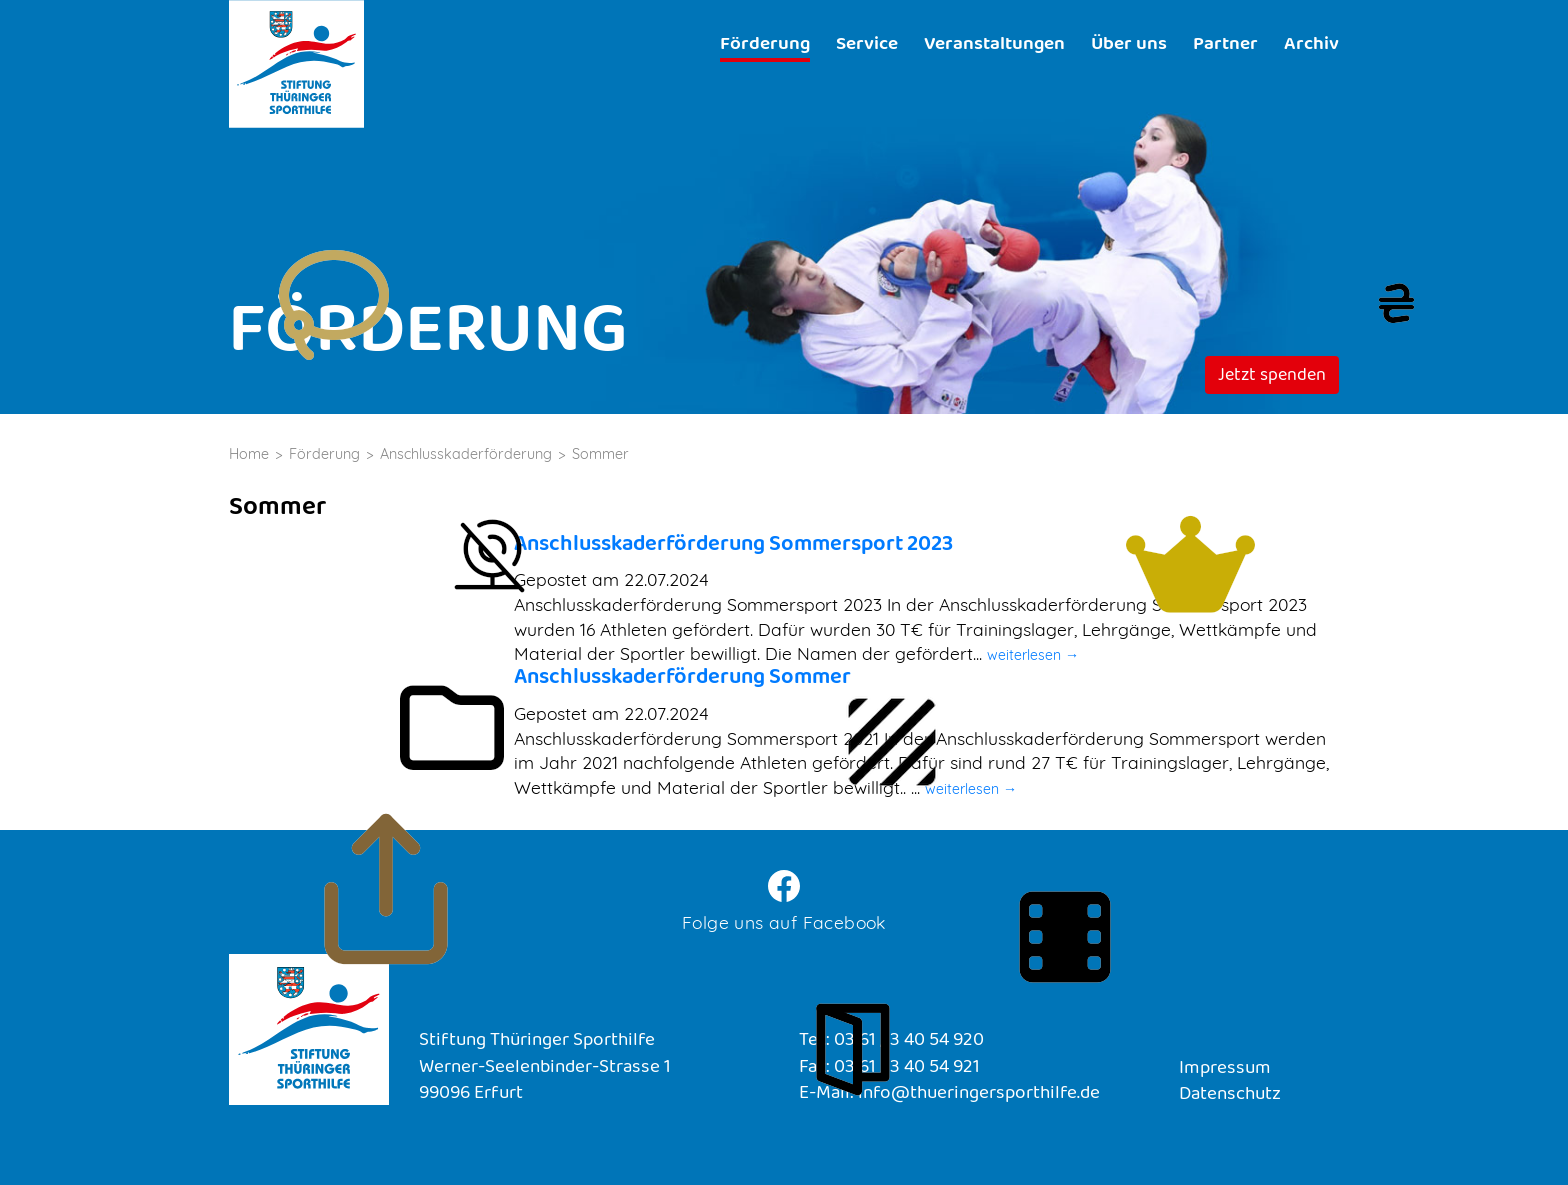 The height and width of the screenshot is (1185, 1568). What do you see at coordinates (334, 305) in the screenshot?
I see `select an irregular area with freehand drawing` at bounding box center [334, 305].